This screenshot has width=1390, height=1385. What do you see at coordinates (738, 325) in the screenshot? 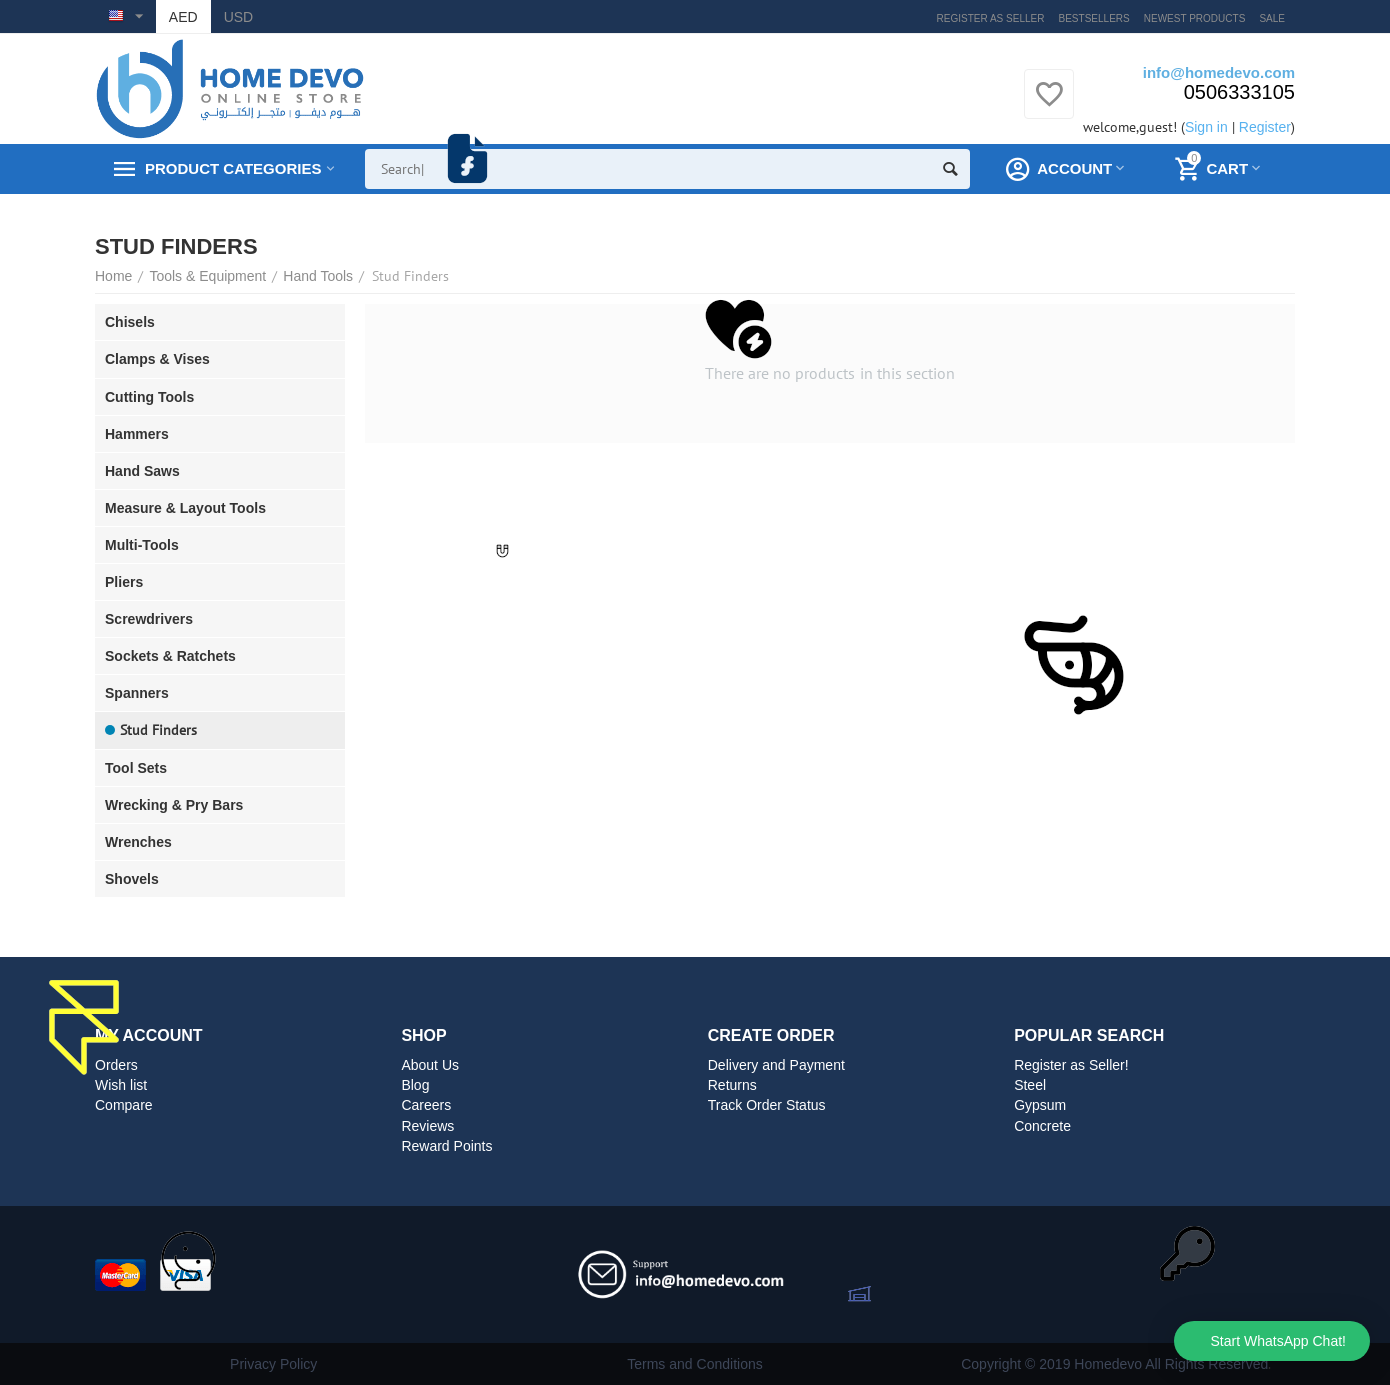
I see `quick access to favorite charging stations` at bounding box center [738, 325].